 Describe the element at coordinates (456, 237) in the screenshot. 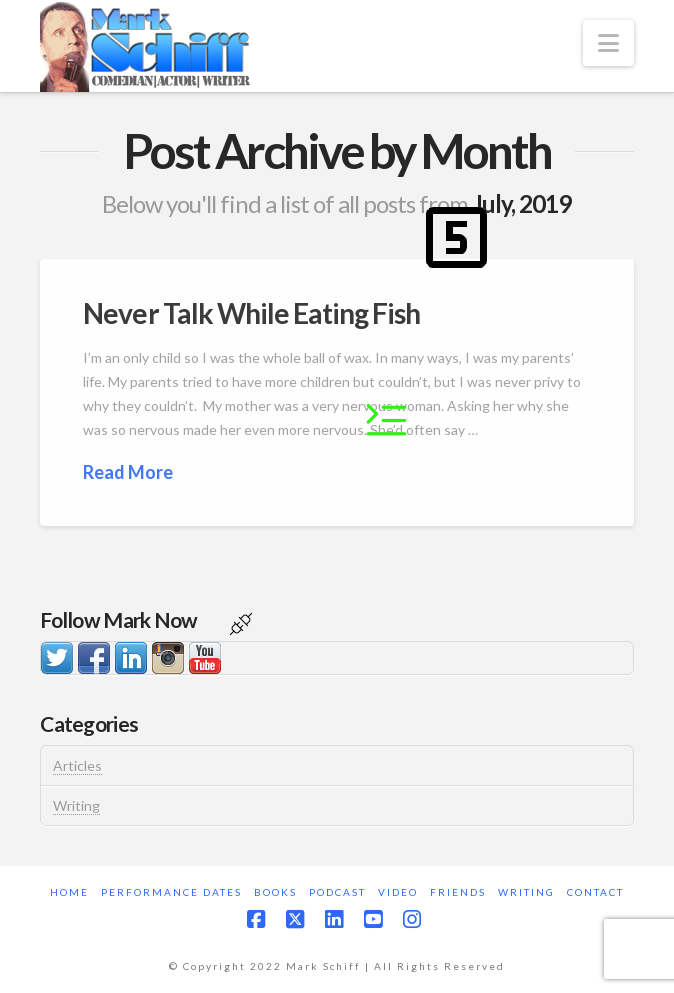

I see `indicates step 5 in a multi-step process` at that location.